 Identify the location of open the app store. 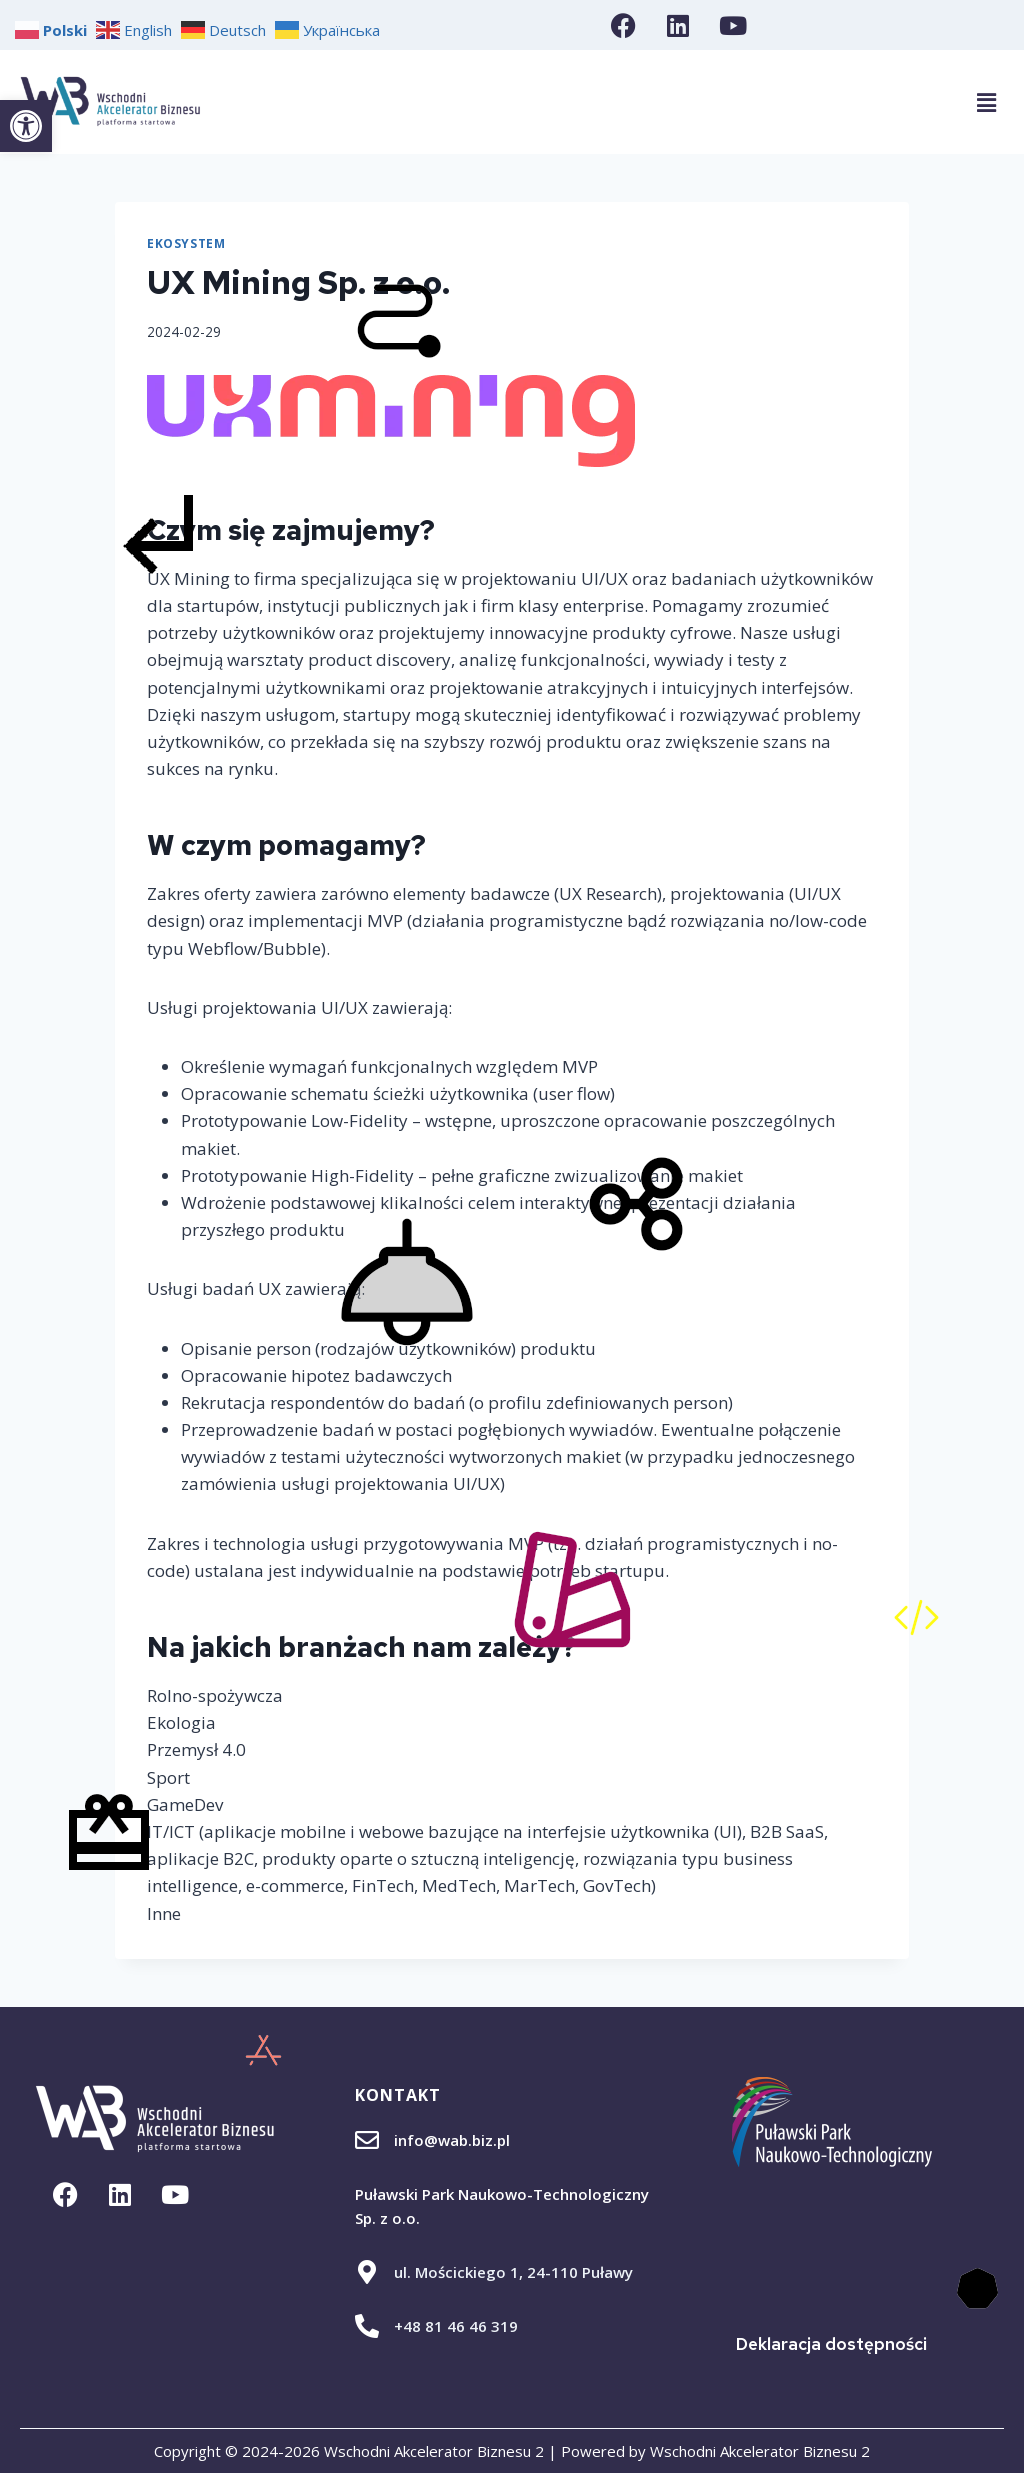
(263, 2051).